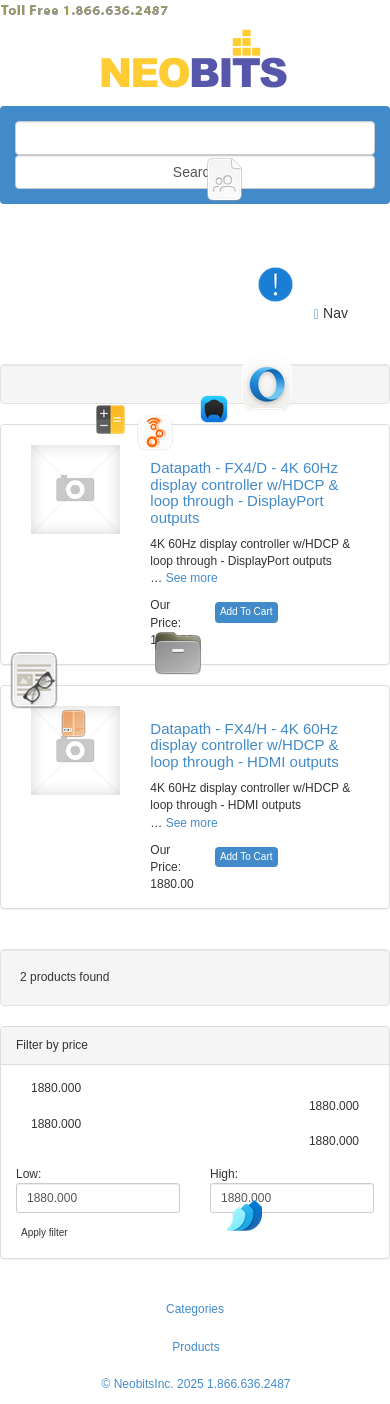 Image resolution: width=390 pixels, height=1404 pixels. Describe the element at coordinates (267, 384) in the screenshot. I see `open opera beta browser` at that location.